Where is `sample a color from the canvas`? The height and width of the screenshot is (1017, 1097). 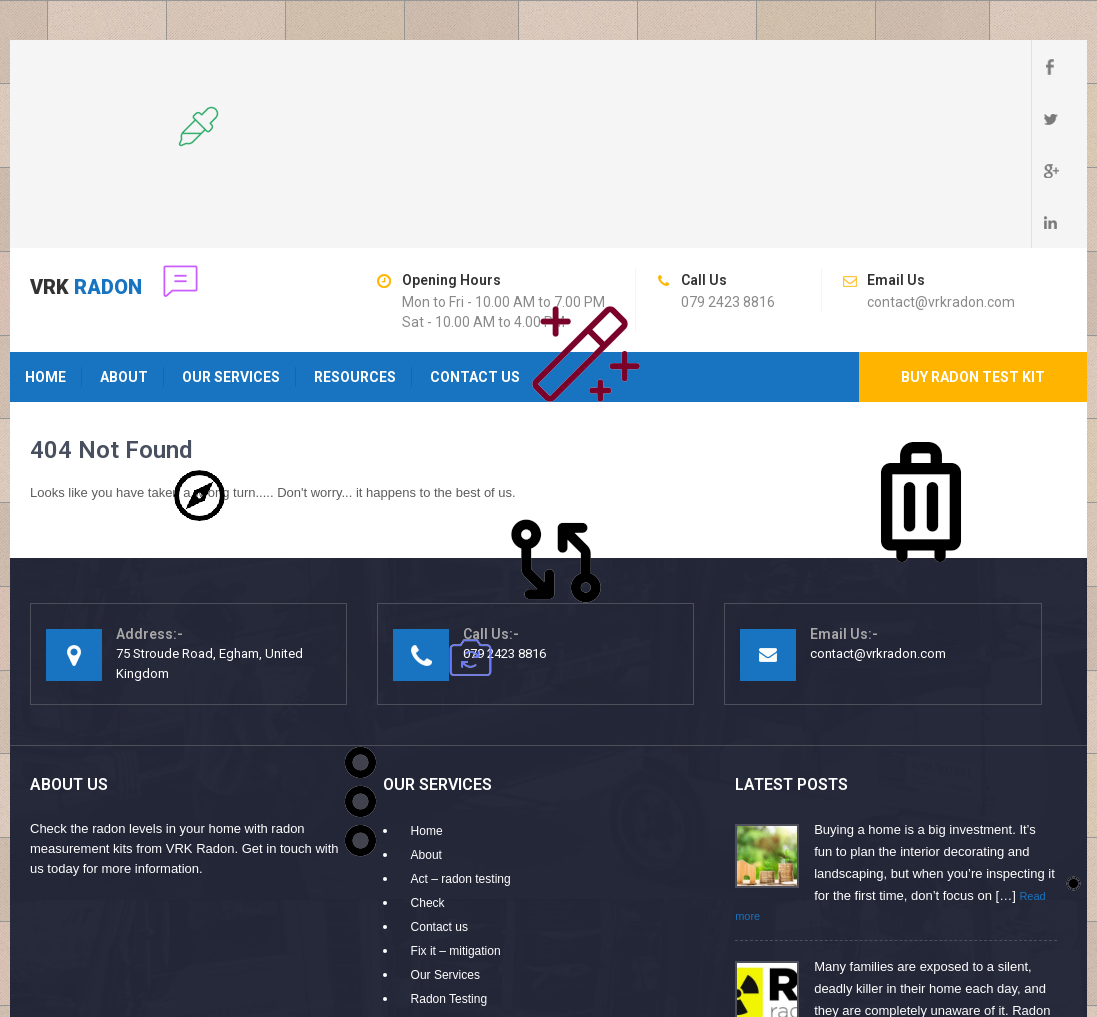
sample a color from the canvas is located at coordinates (198, 126).